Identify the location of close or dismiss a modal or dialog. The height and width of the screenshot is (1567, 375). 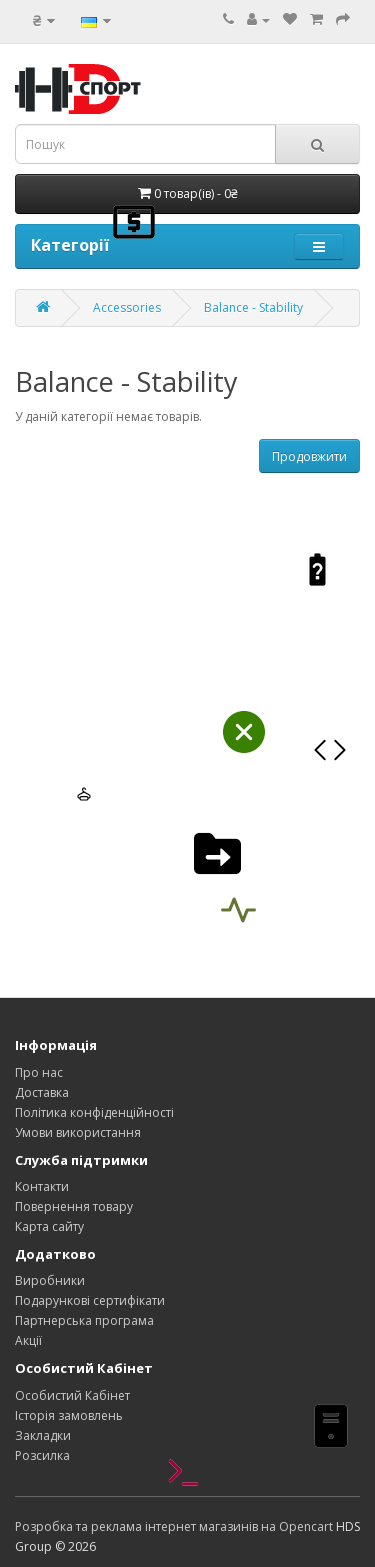
(244, 732).